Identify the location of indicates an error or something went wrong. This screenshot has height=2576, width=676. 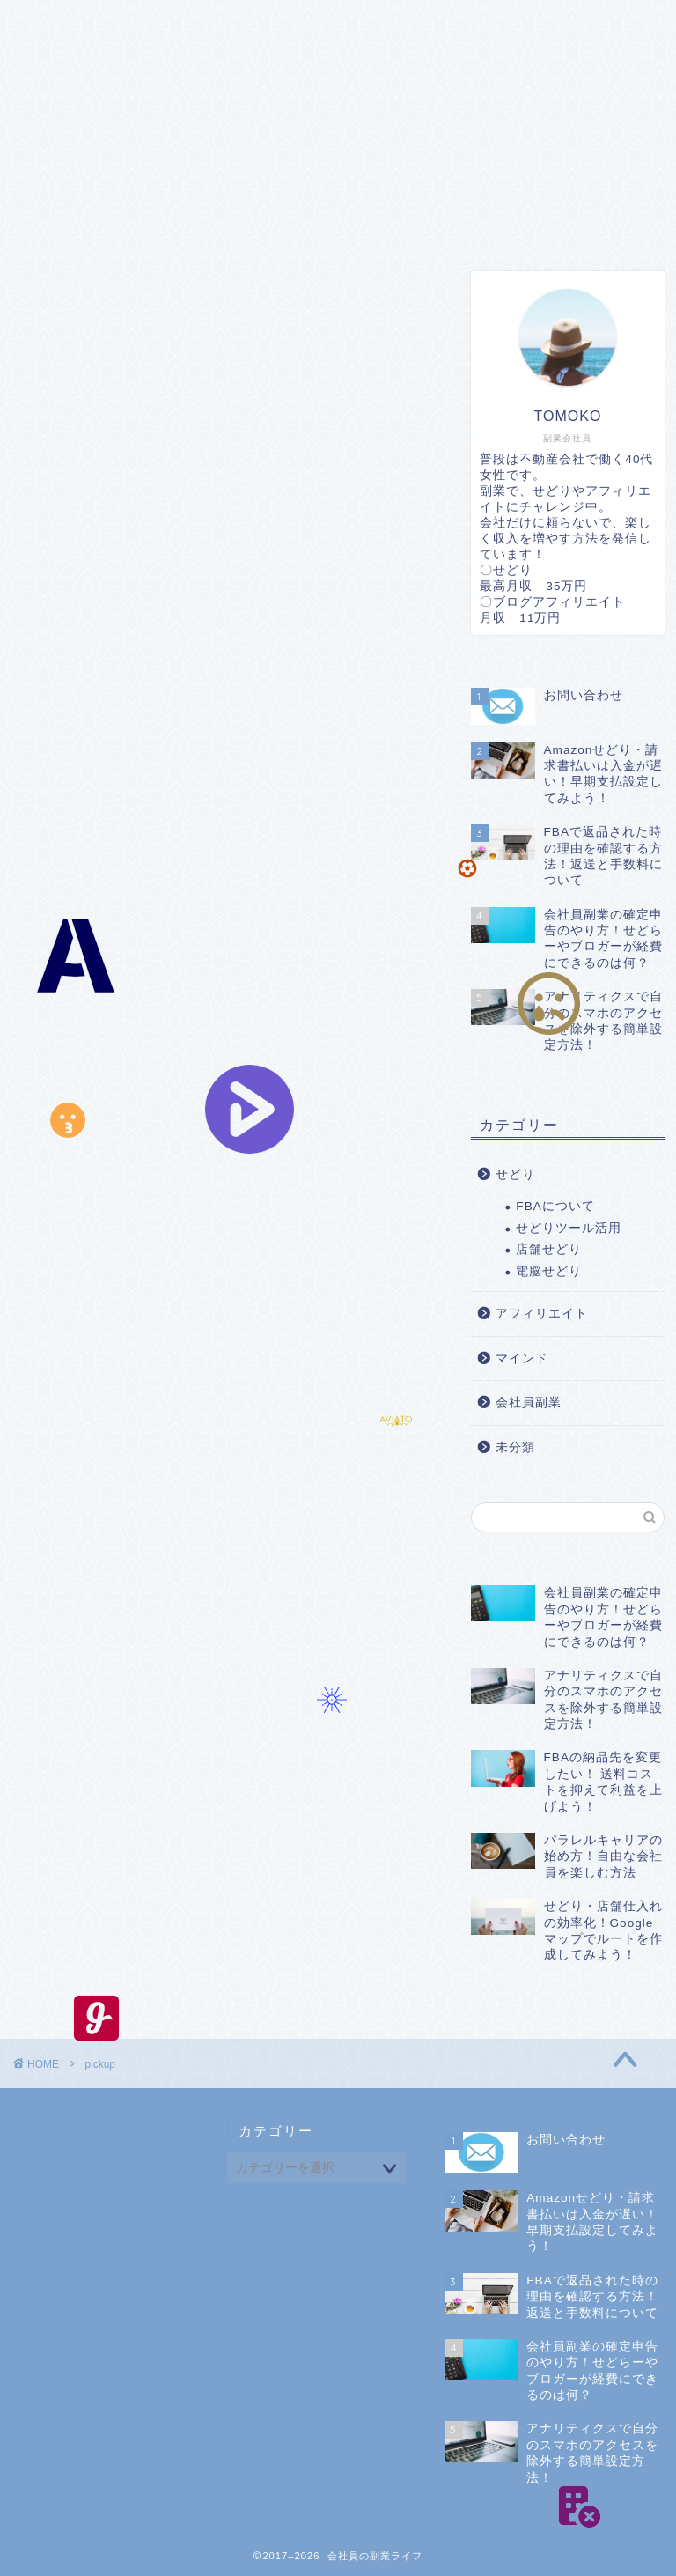
(548, 1003).